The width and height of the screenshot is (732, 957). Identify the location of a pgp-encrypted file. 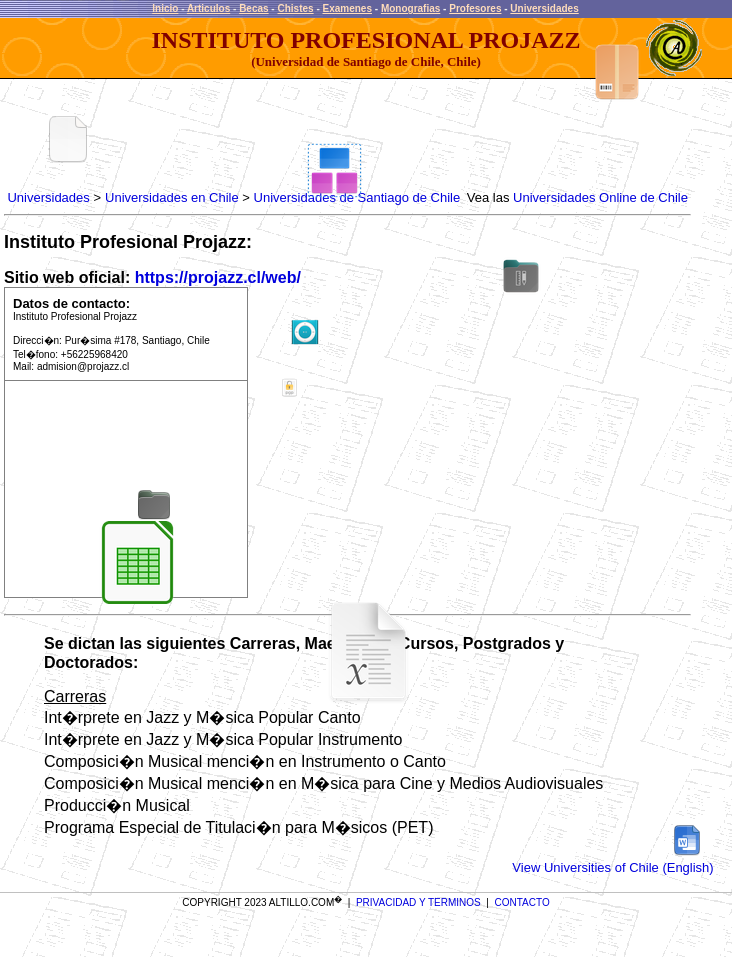
(289, 387).